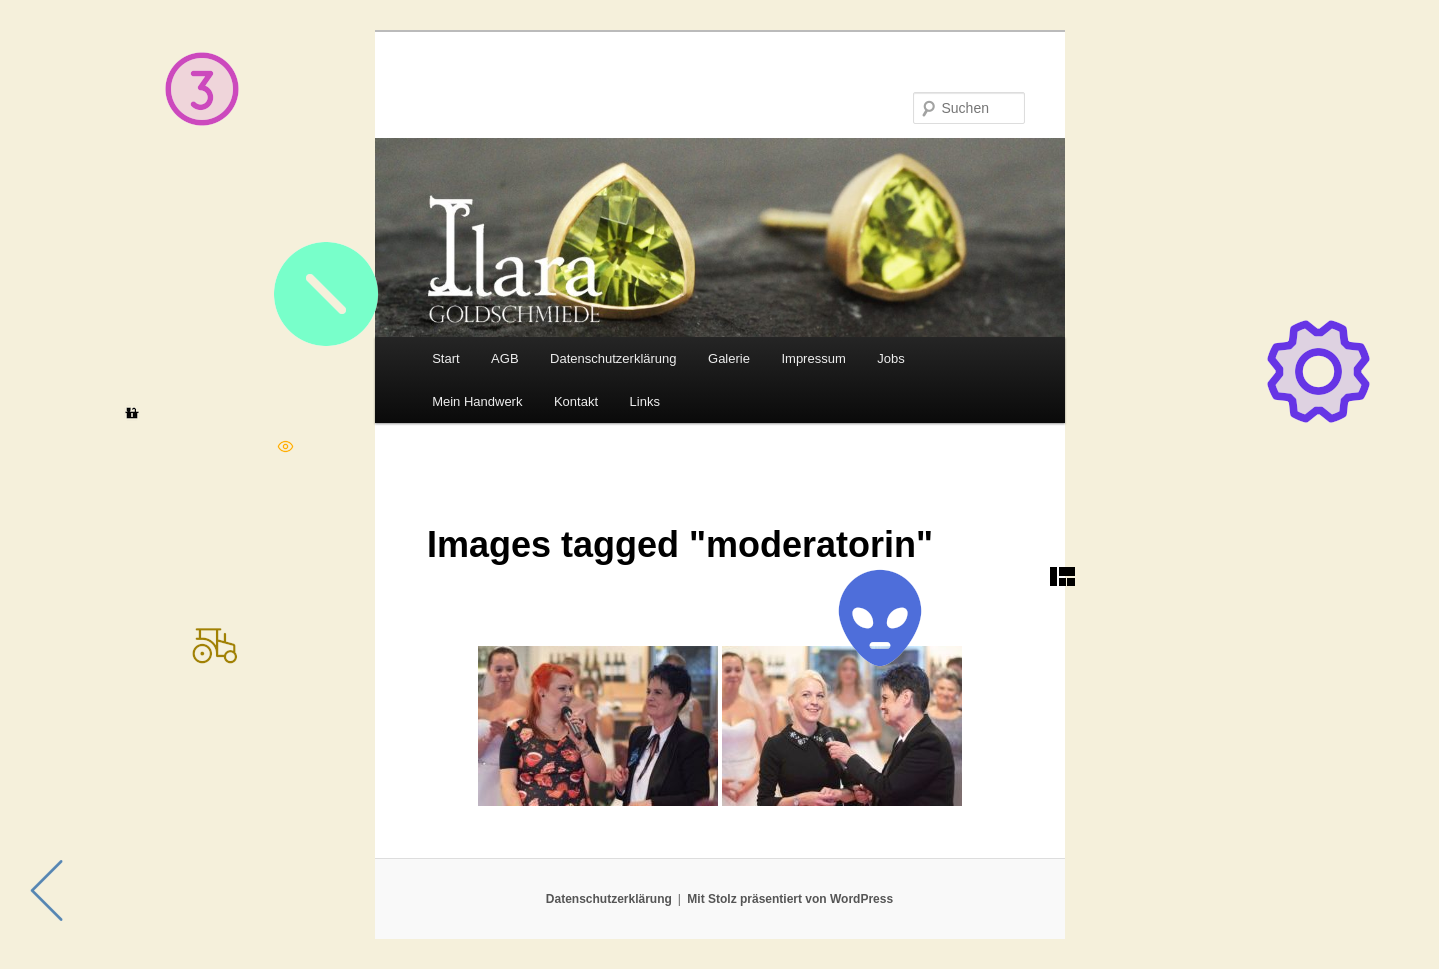  I want to click on indicates a restricted or prohibited action, so click(326, 294).